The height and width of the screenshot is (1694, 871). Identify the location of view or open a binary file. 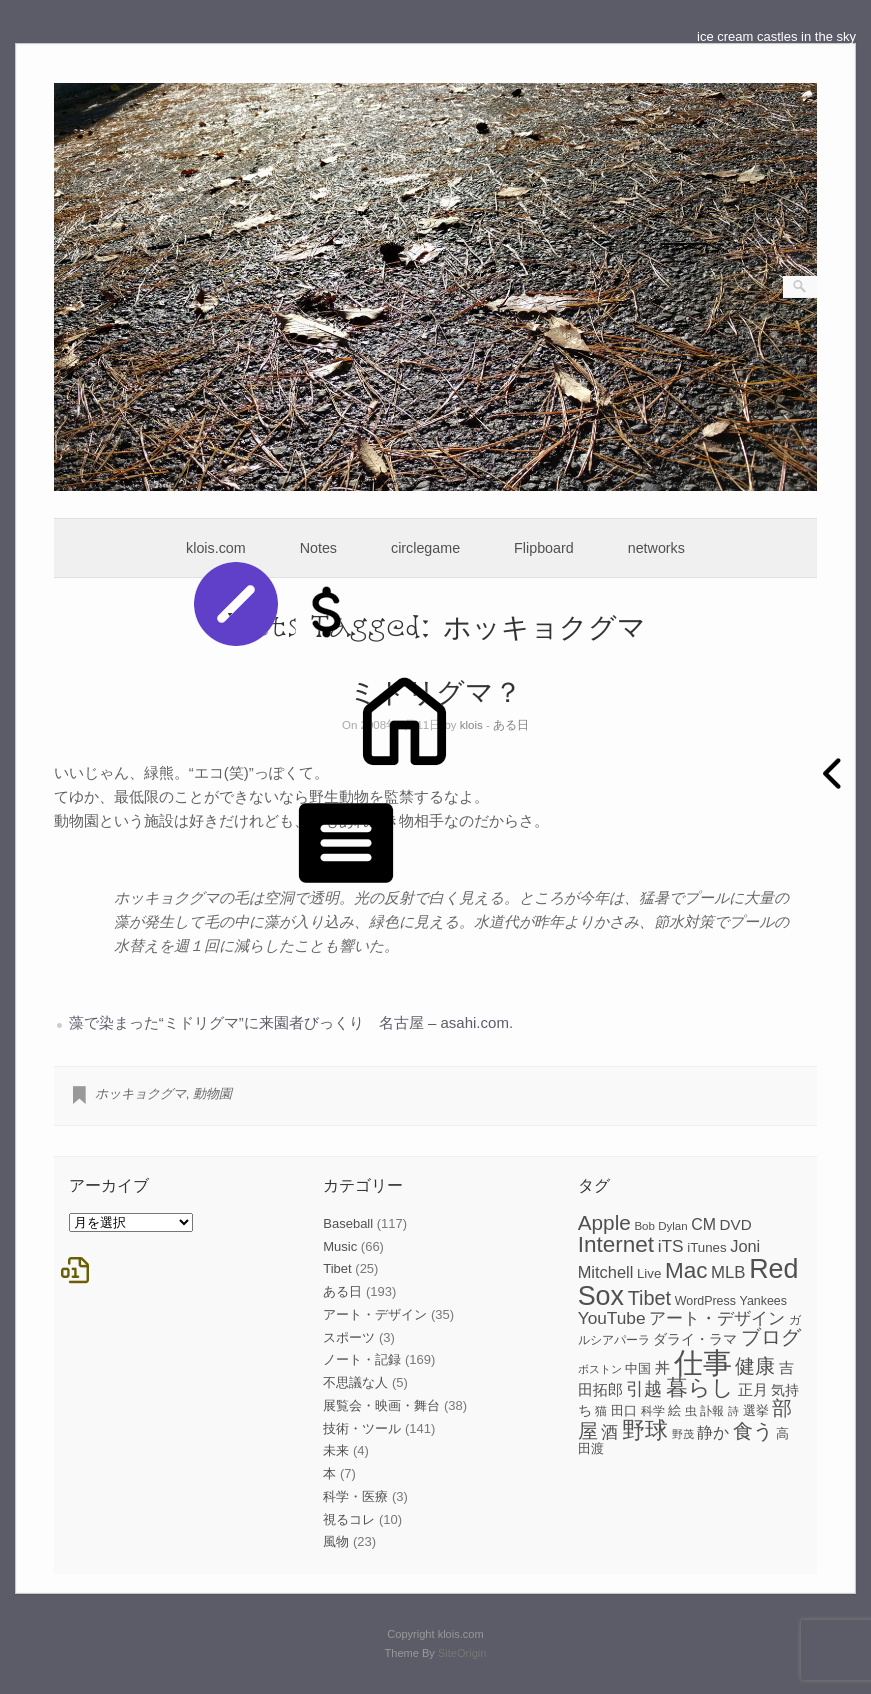
(75, 1271).